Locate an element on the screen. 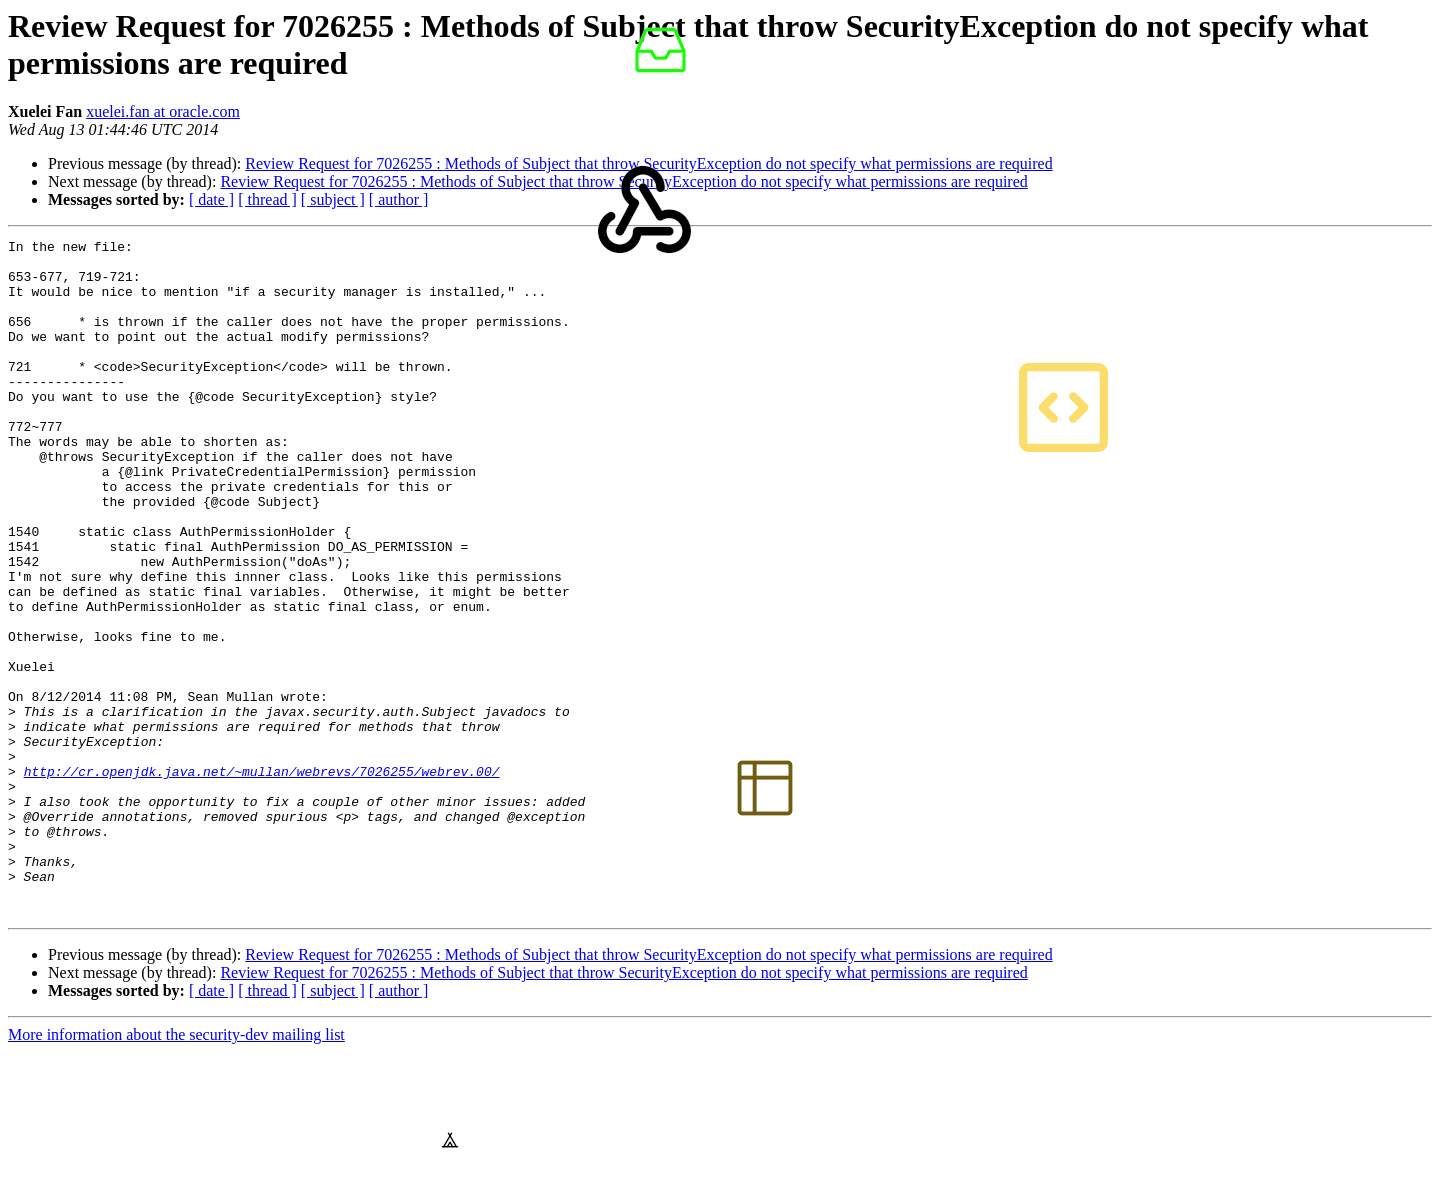  view data in table format is located at coordinates (765, 788).